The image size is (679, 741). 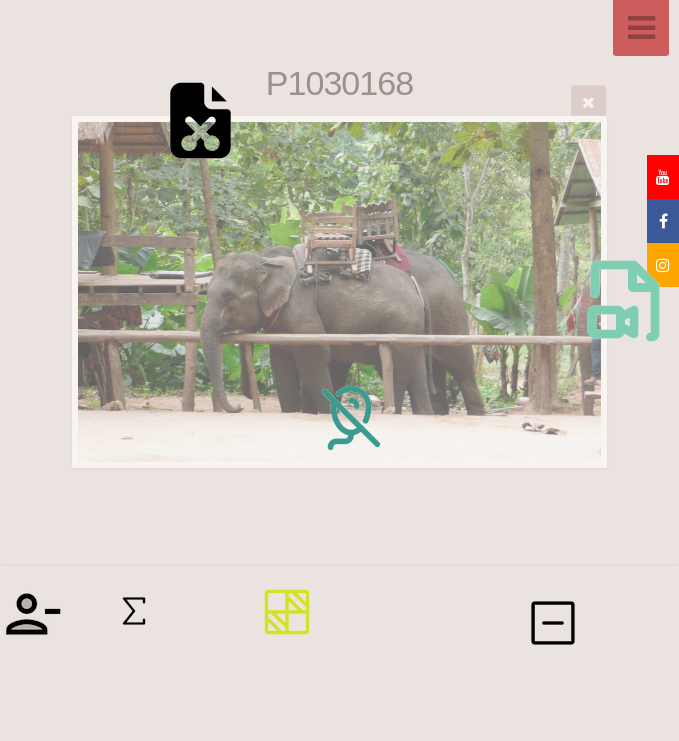 I want to click on cut or trim a document, so click(x=200, y=120).